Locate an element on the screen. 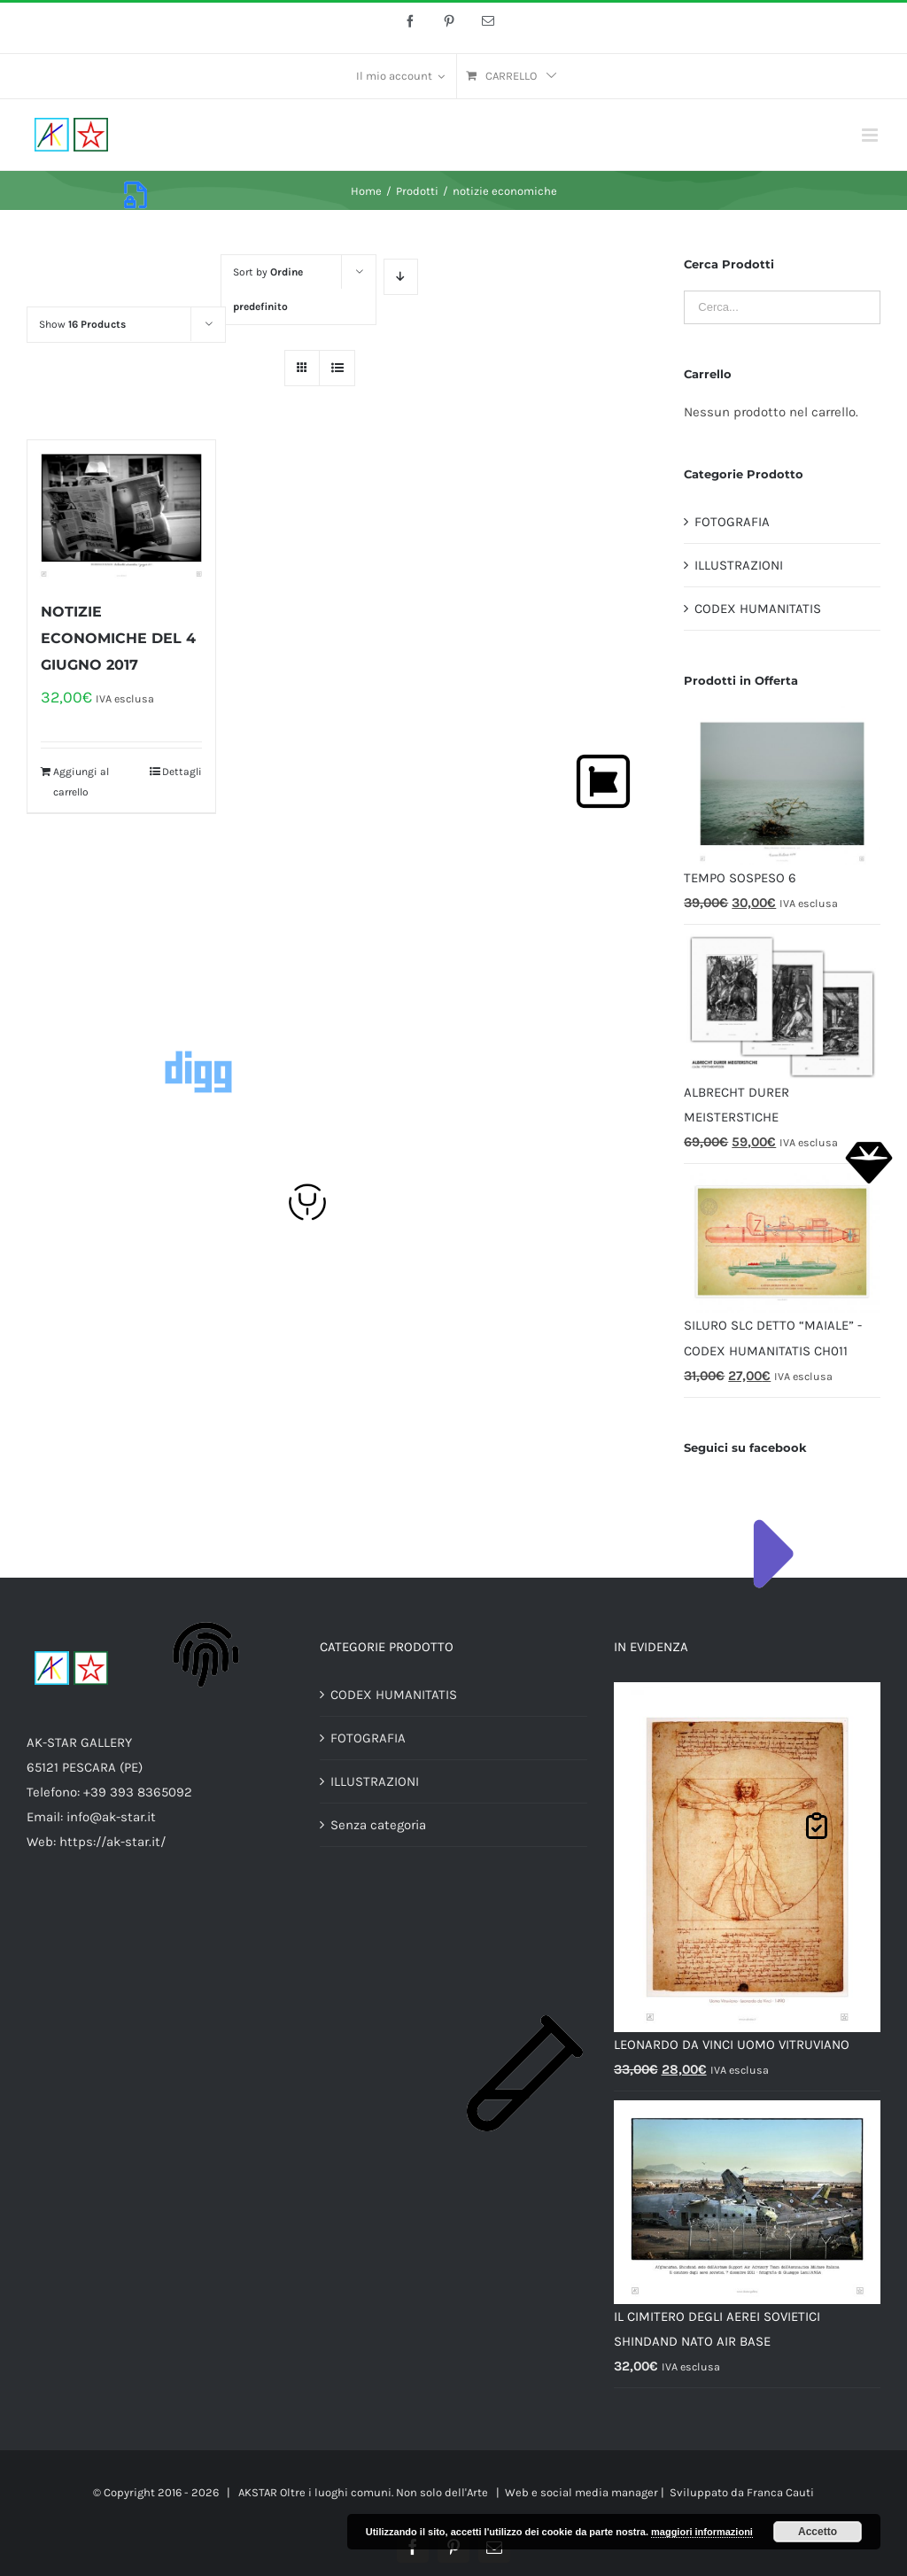 This screenshot has height=2576, width=907. visit digg social news website is located at coordinates (198, 1072).